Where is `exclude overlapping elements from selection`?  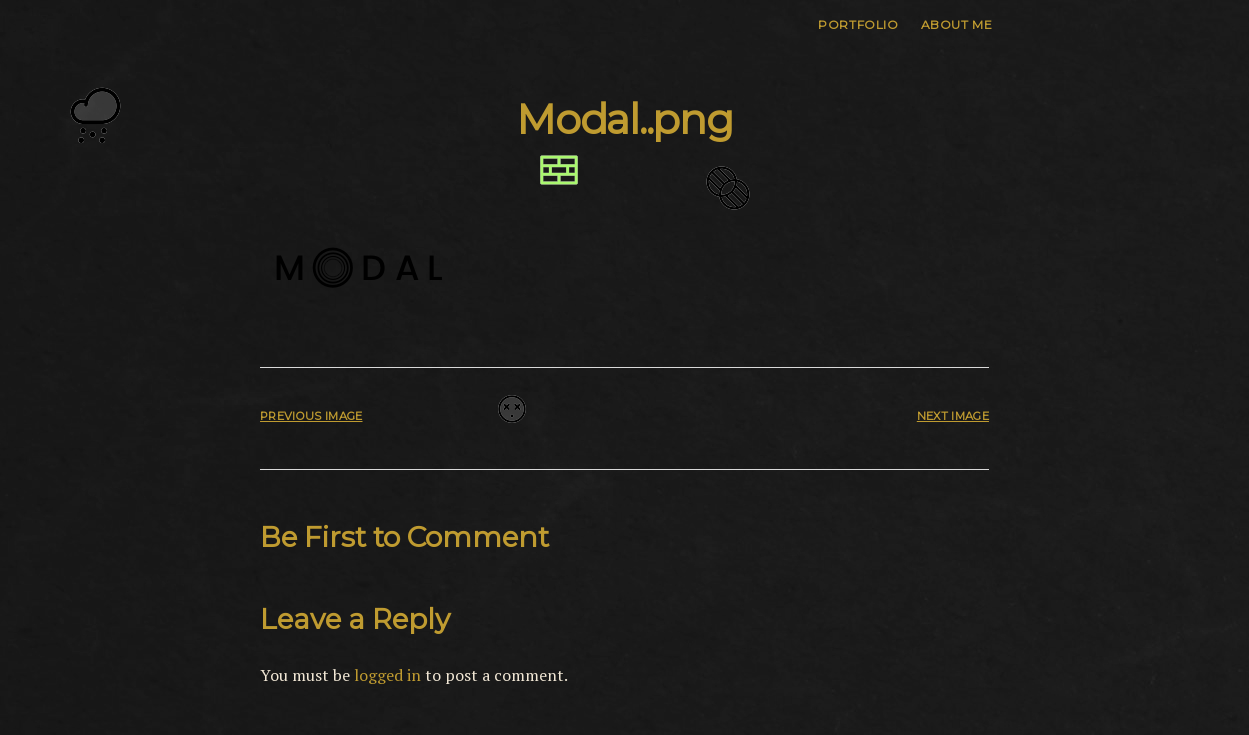
exclude overlapping elements from selection is located at coordinates (728, 188).